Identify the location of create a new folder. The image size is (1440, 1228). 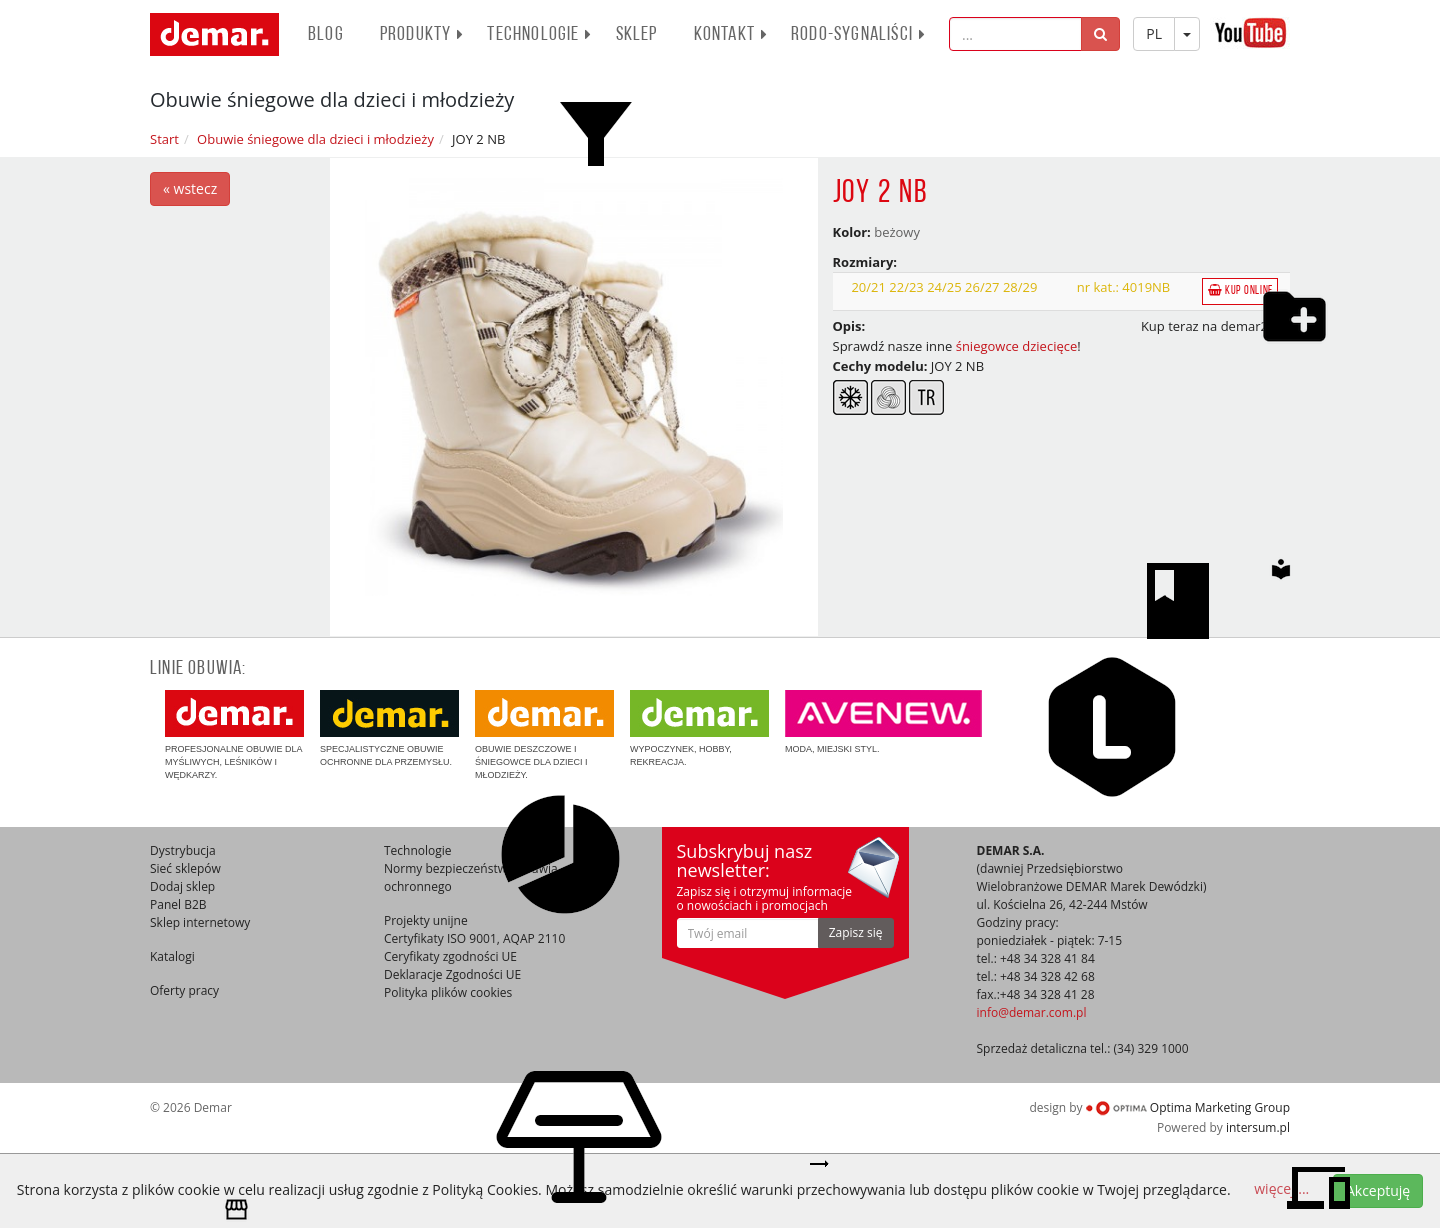
(1294, 316).